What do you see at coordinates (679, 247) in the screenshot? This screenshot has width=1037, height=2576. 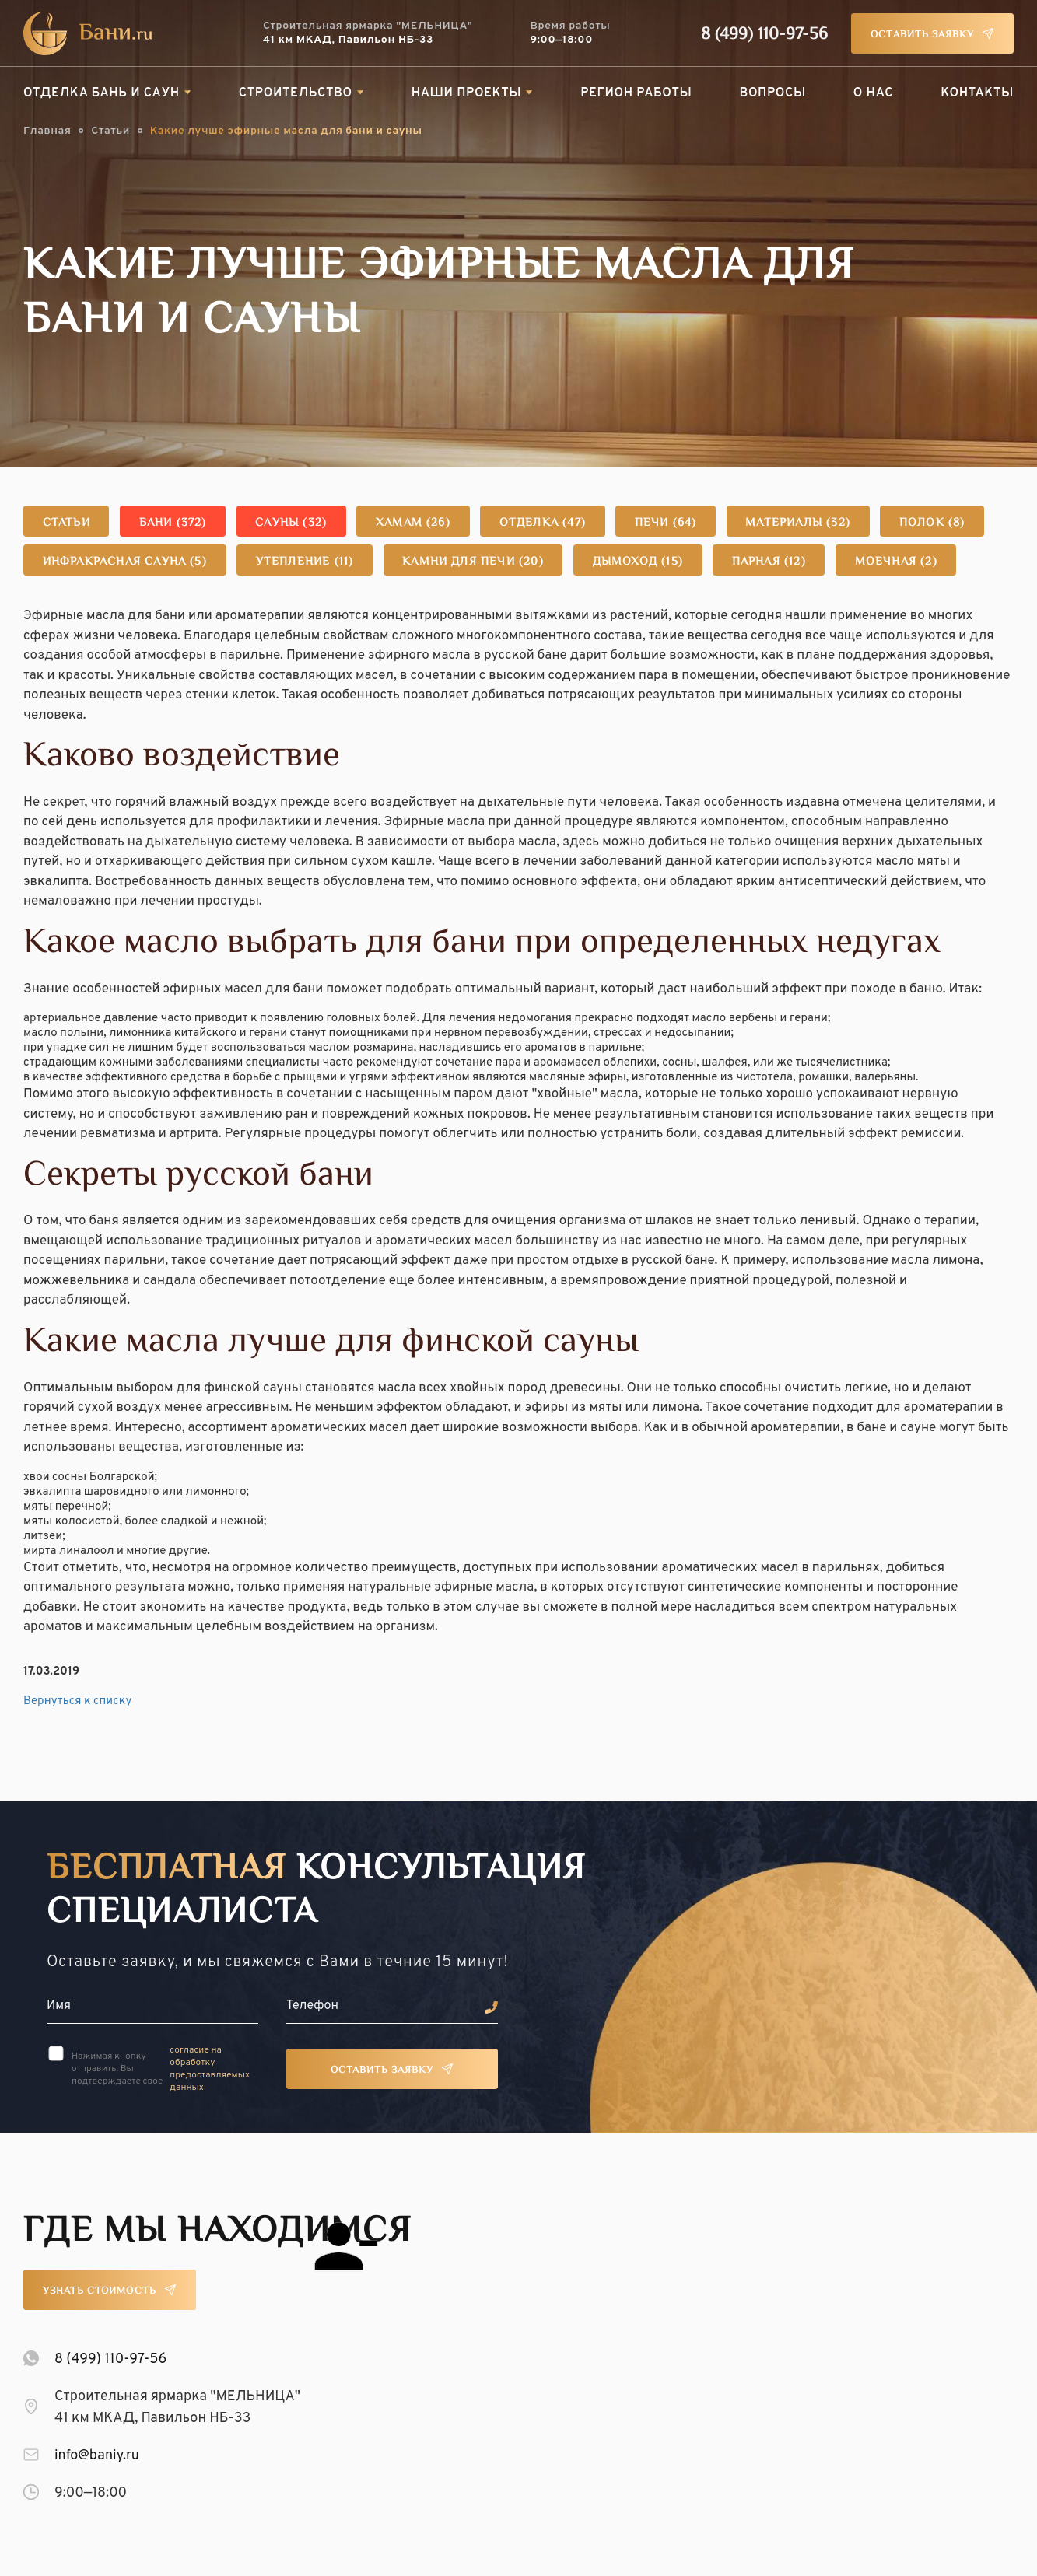 I see `view your favorites list` at bounding box center [679, 247].